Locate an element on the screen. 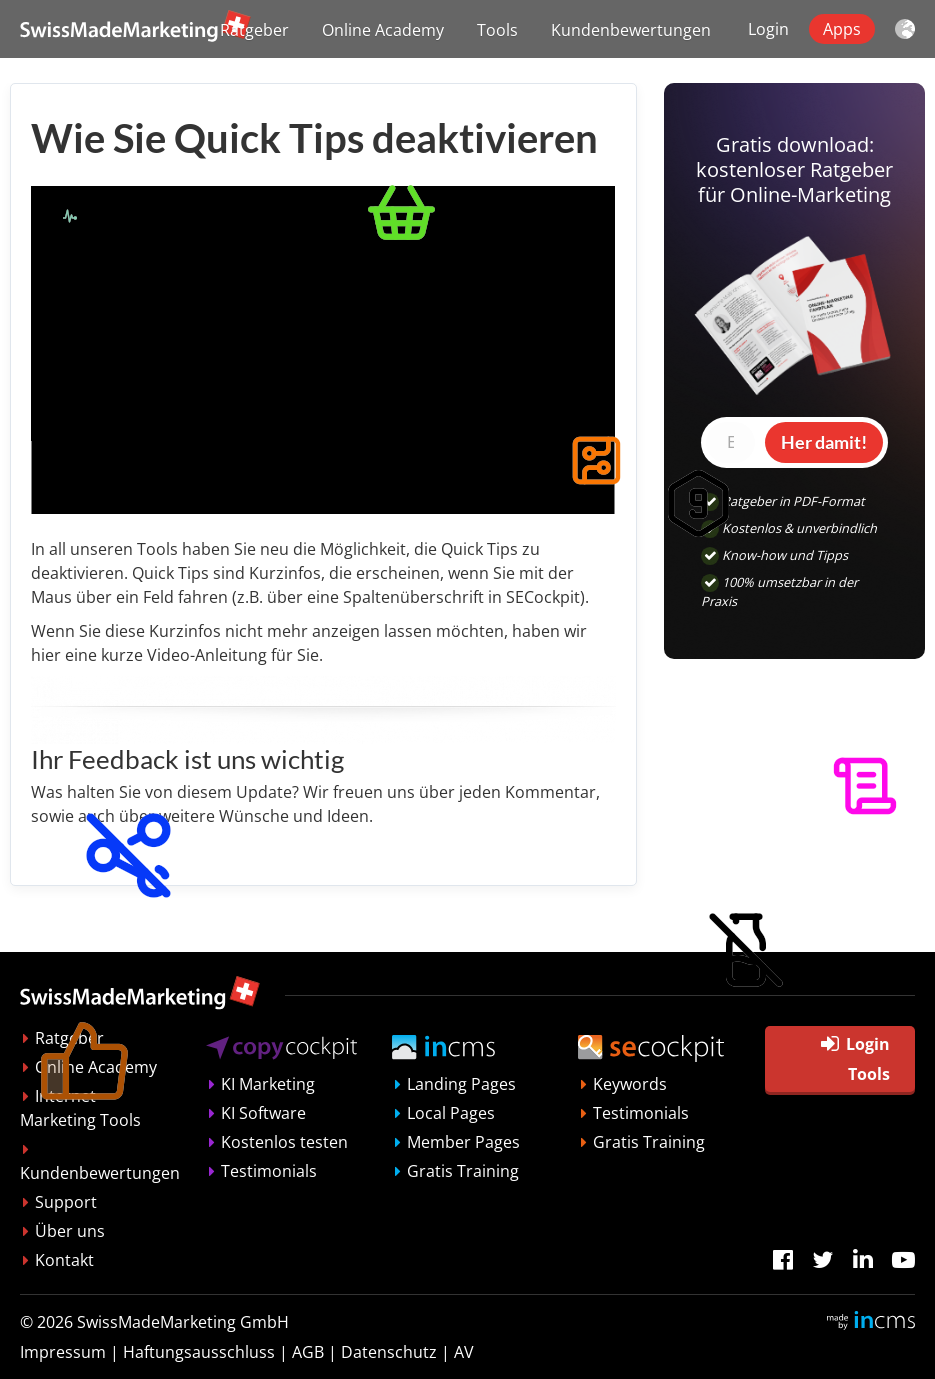 Image resolution: width=935 pixels, height=1379 pixels. view your shopping basket is located at coordinates (401, 212).